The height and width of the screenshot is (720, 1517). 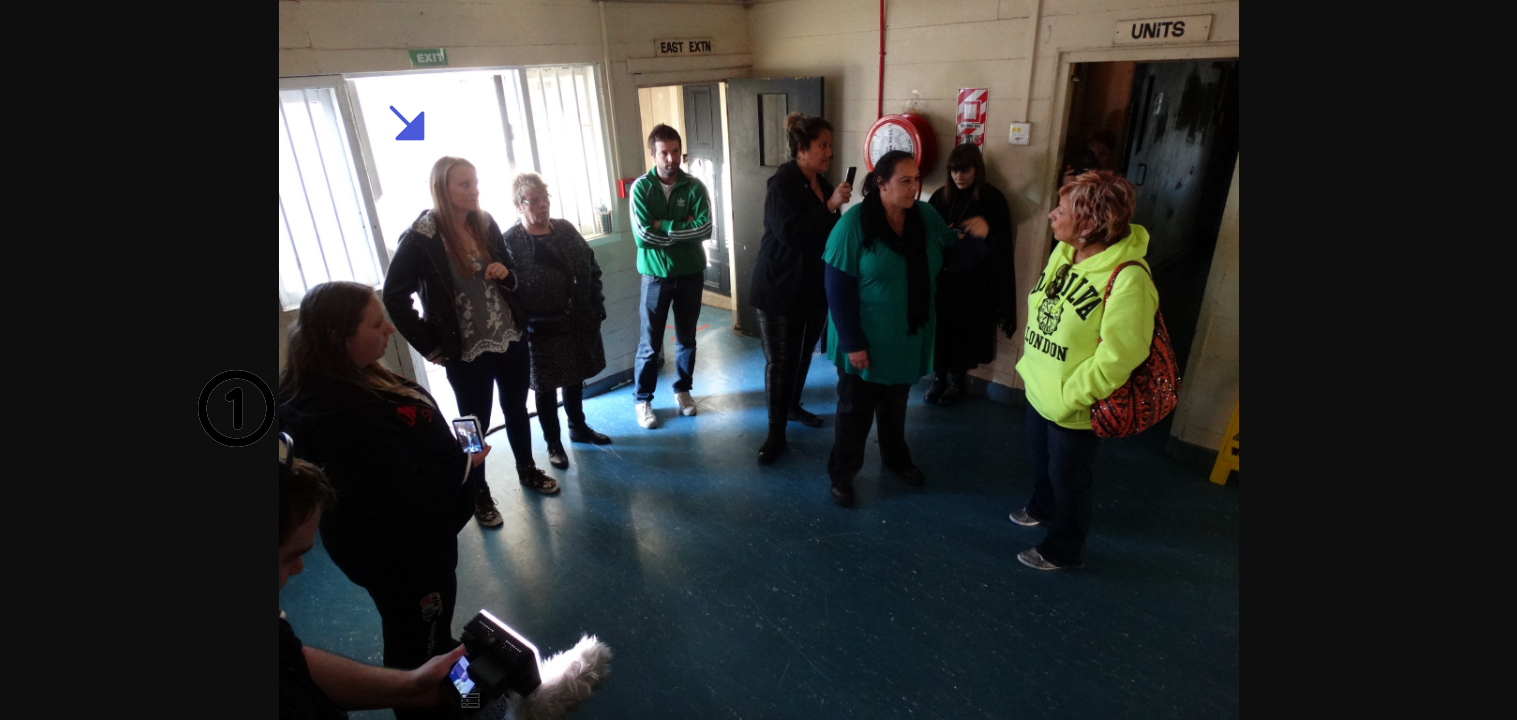 What do you see at coordinates (470, 700) in the screenshot?
I see `view data in table format` at bounding box center [470, 700].